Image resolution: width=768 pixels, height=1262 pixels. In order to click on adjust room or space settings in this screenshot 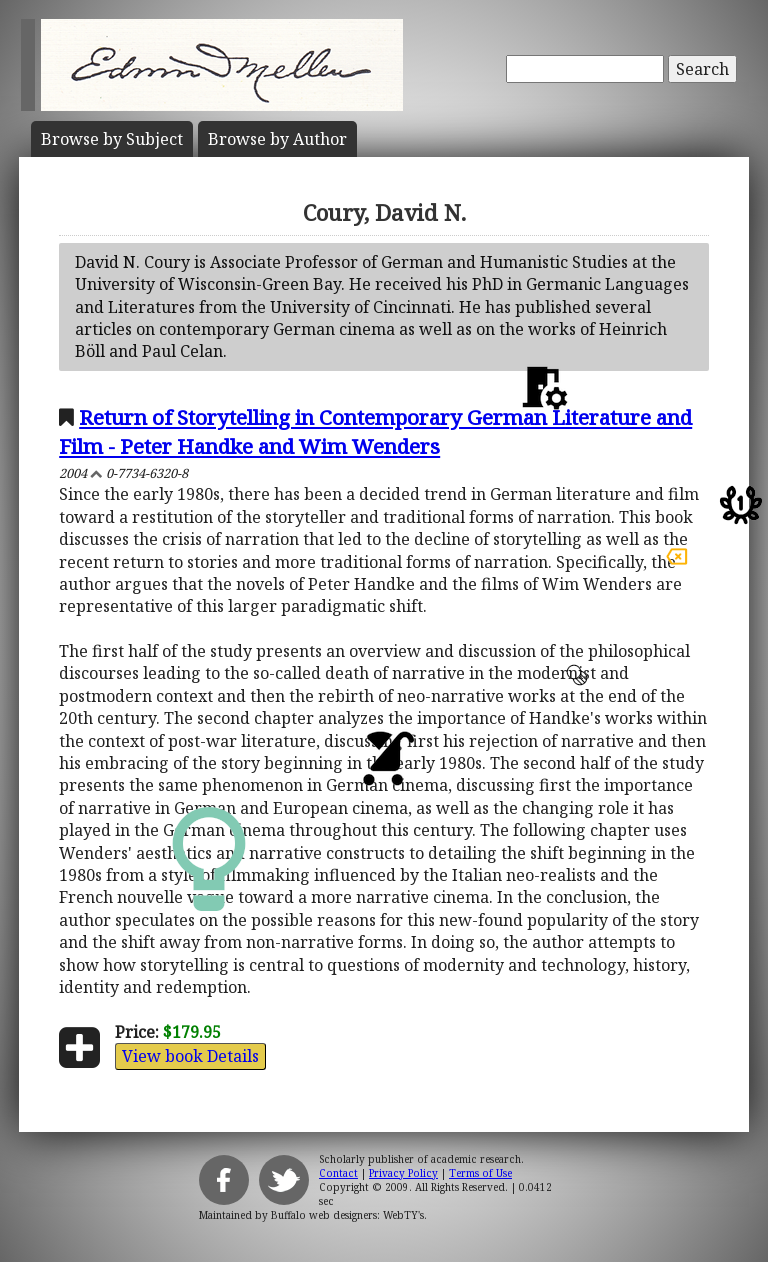, I will do `click(543, 387)`.